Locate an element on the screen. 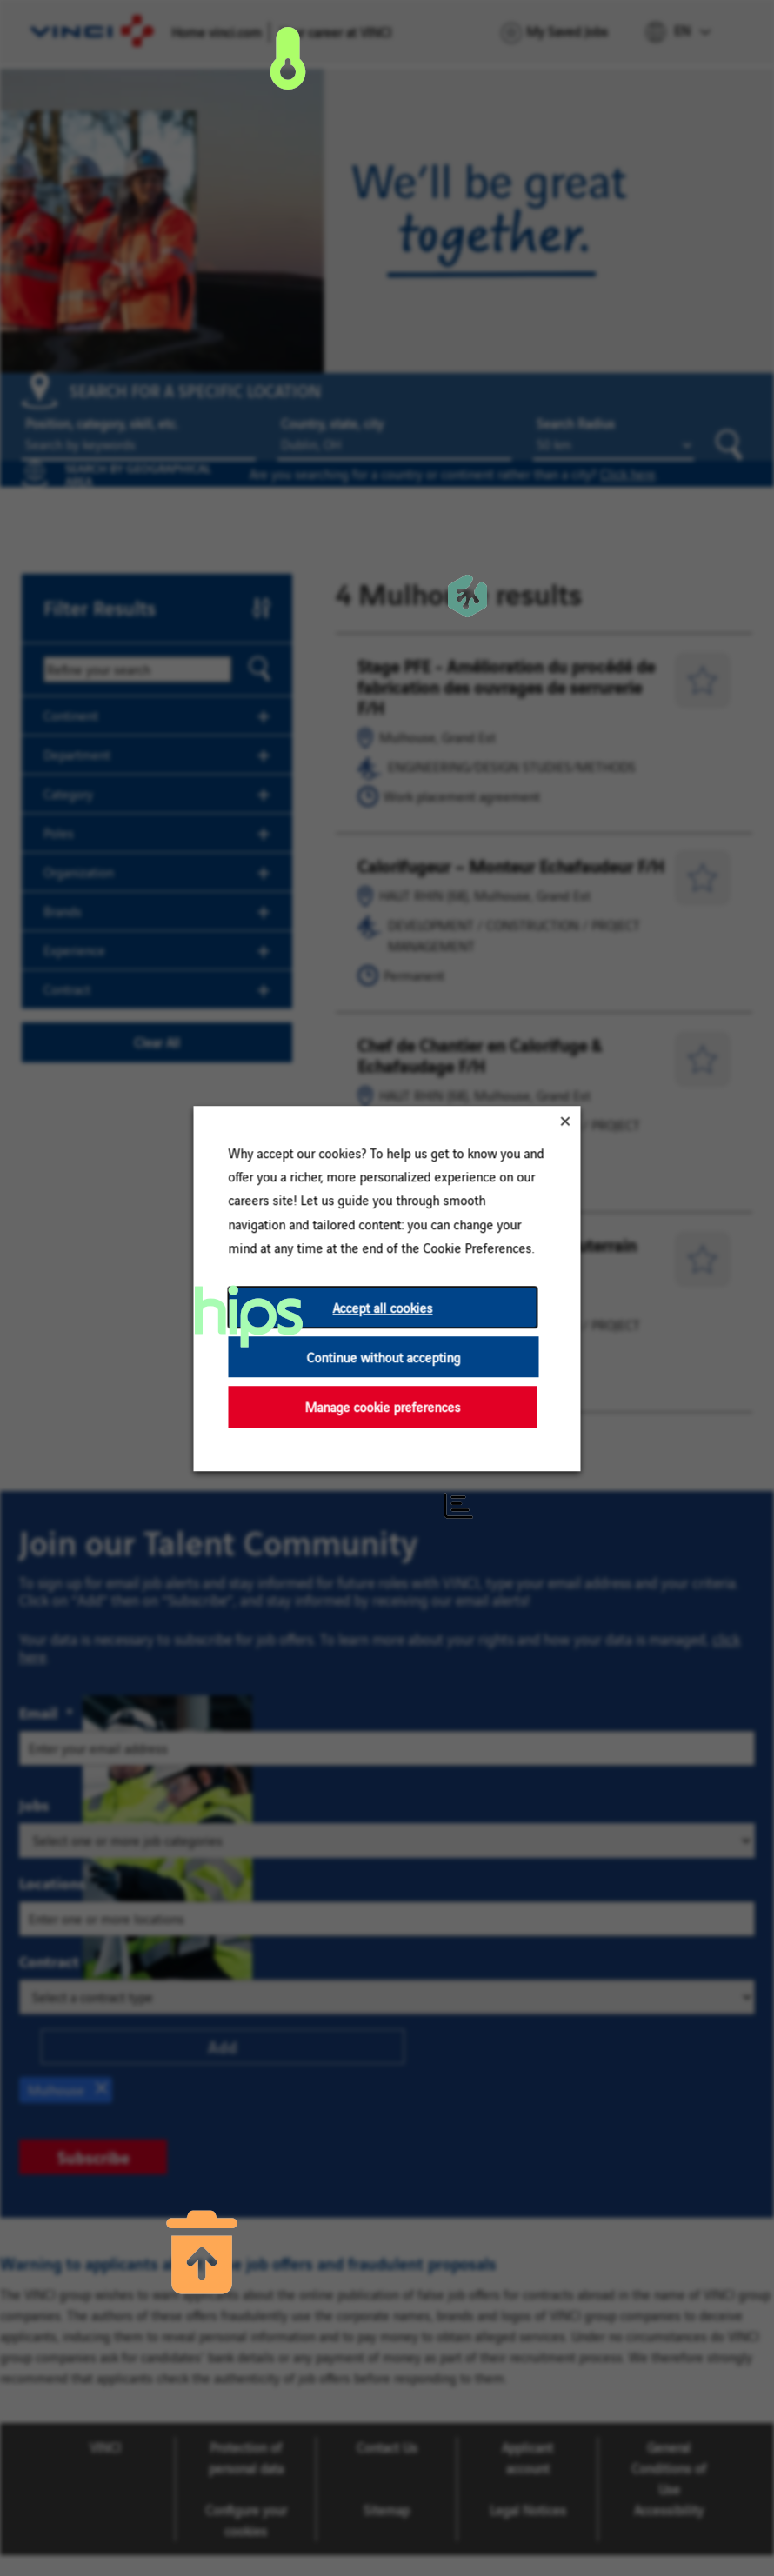  view analytics or statistics is located at coordinates (458, 1506).